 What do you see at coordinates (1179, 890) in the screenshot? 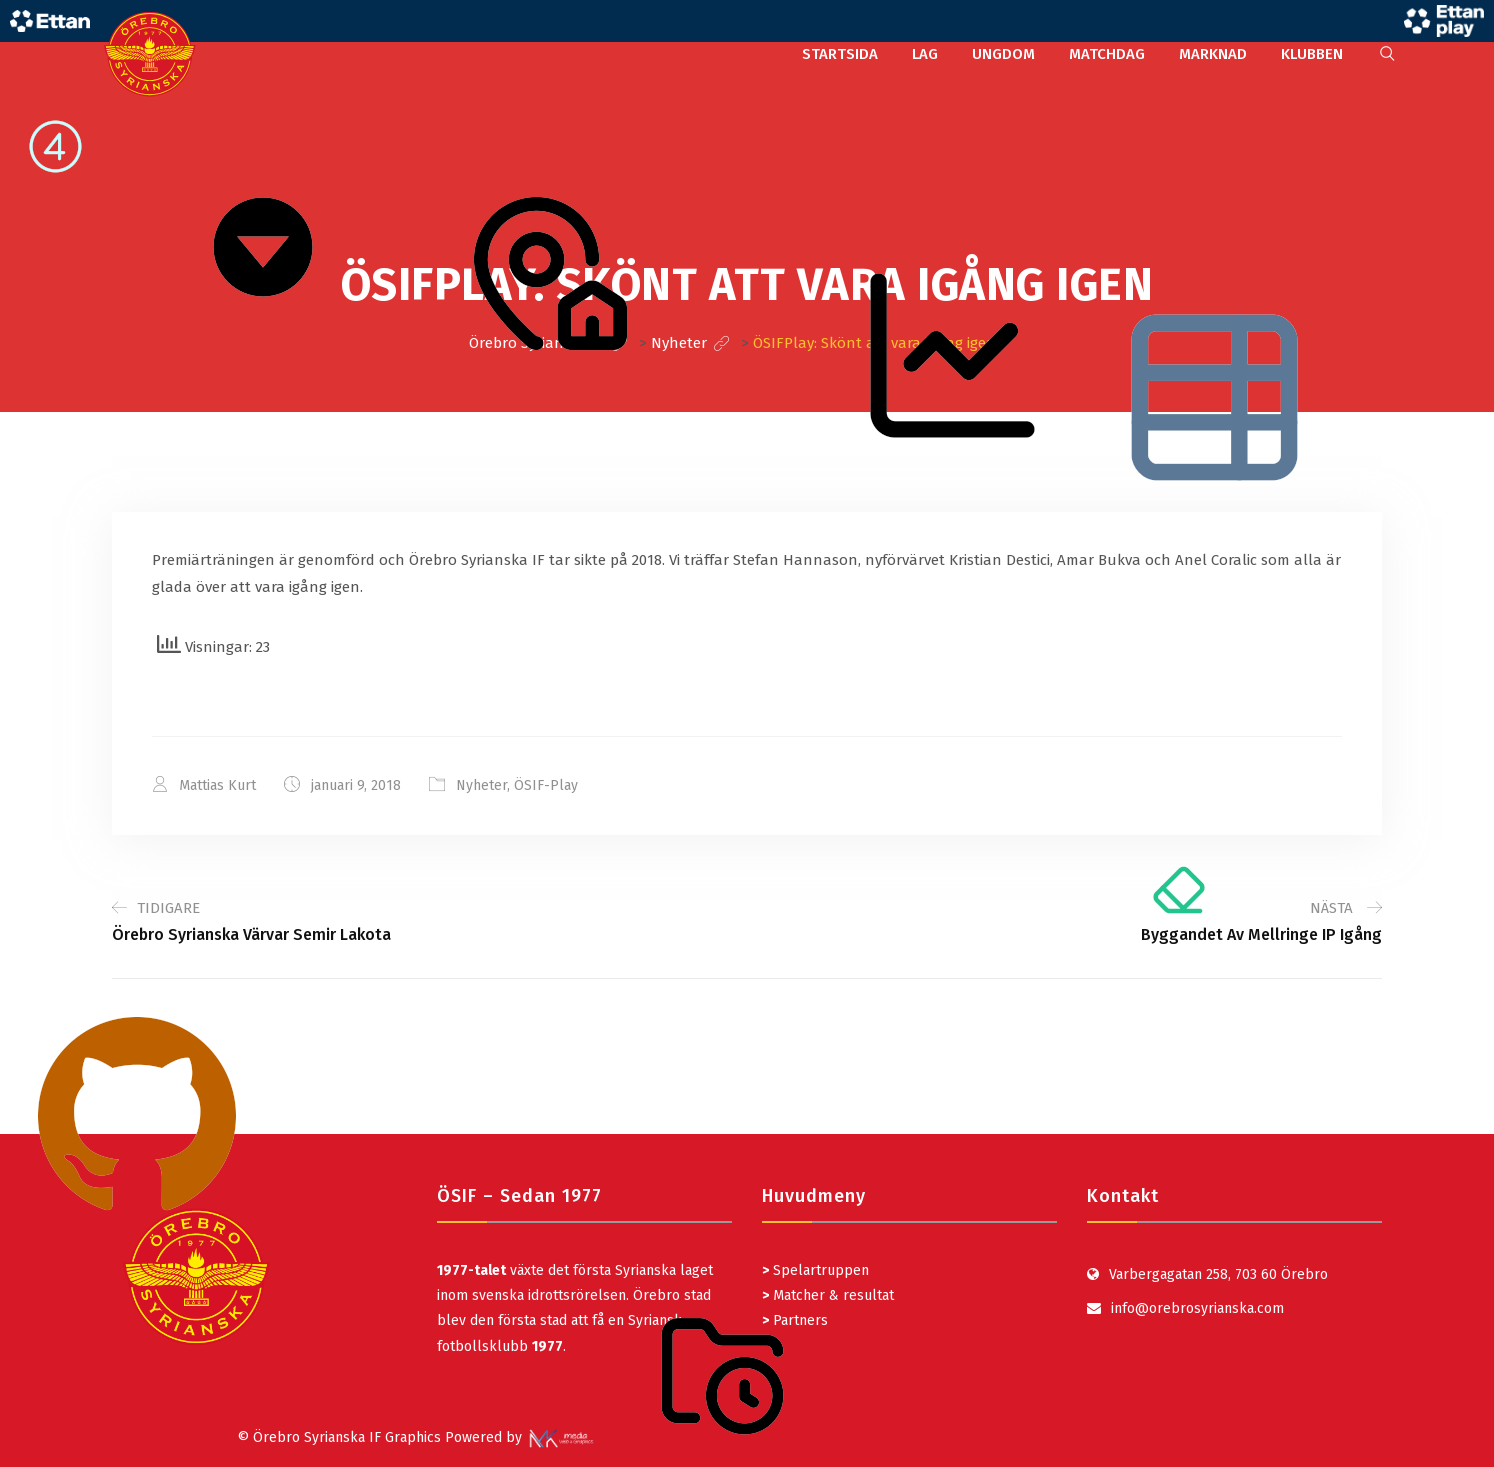
I see `erase or clear content` at bounding box center [1179, 890].